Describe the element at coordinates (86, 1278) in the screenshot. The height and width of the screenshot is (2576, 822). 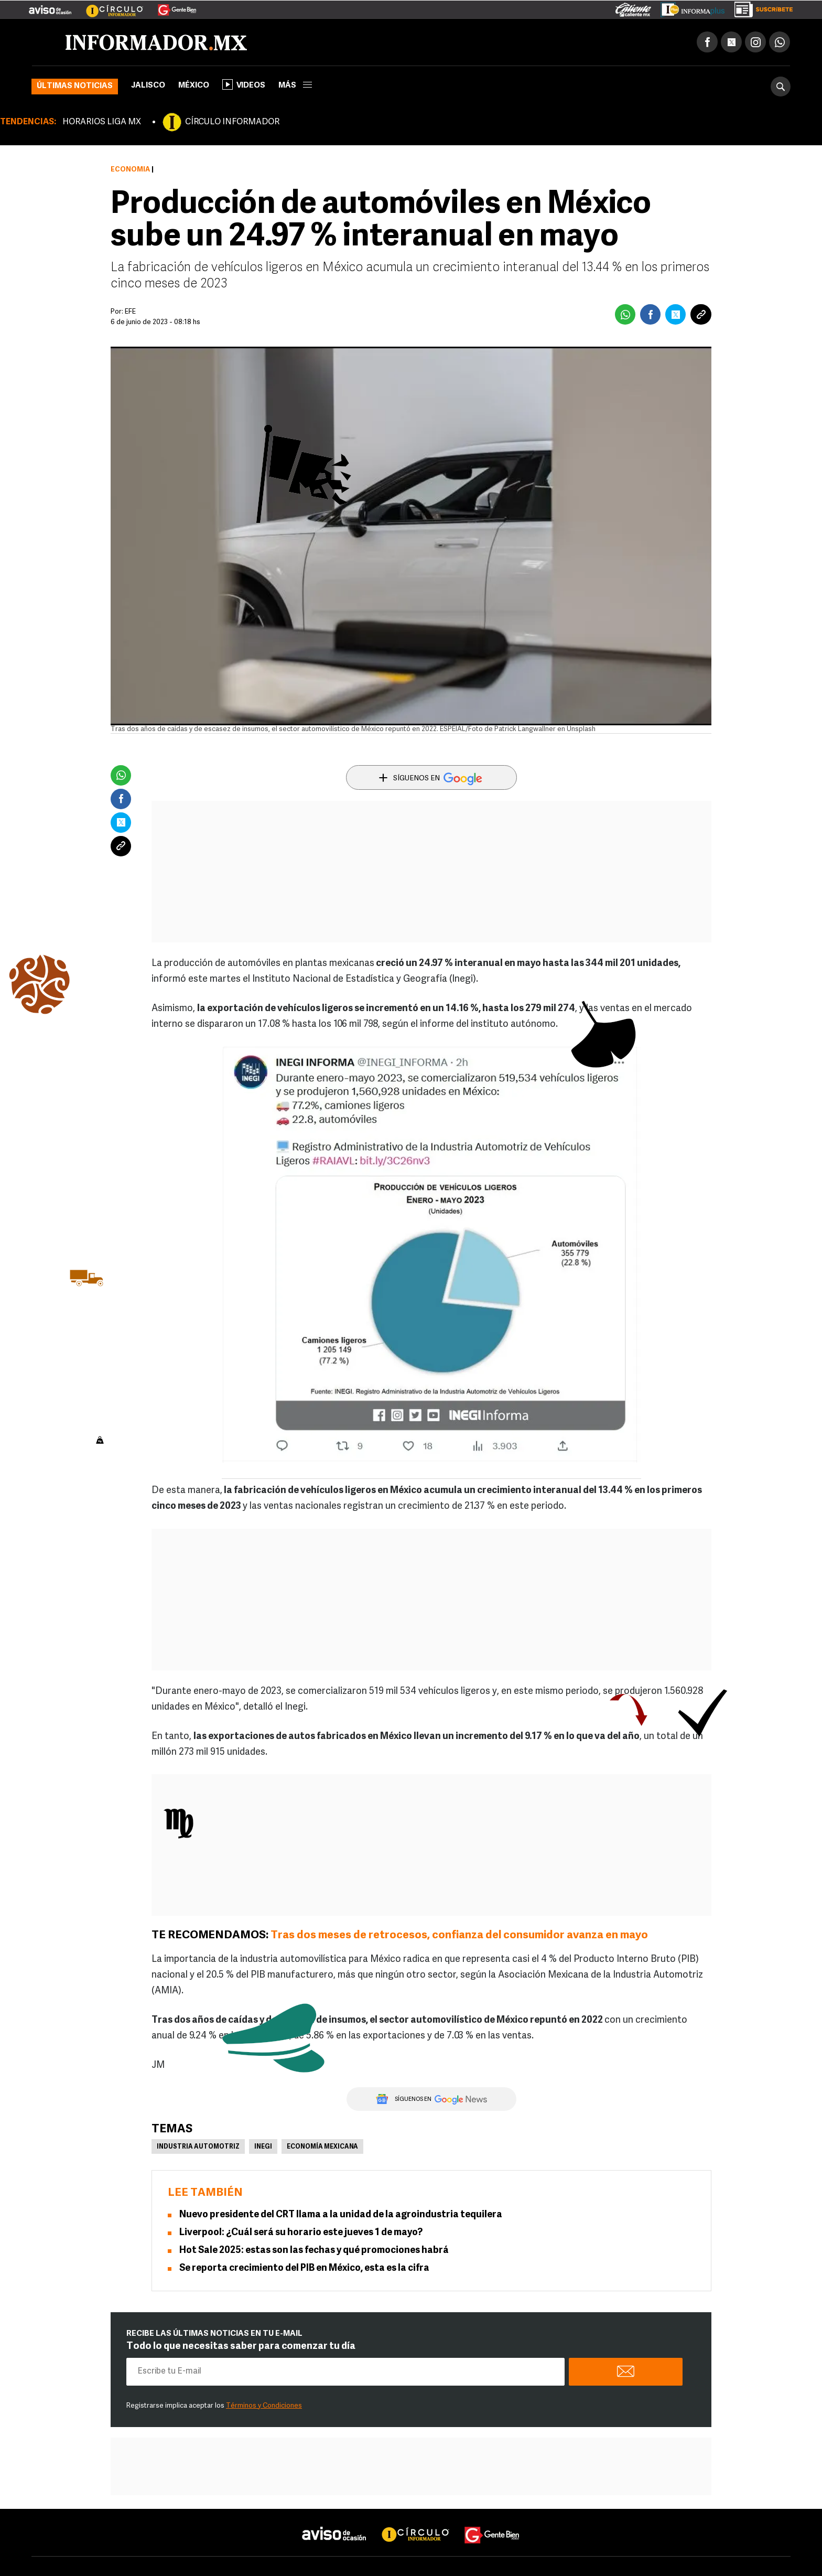
I see `indicates freight or cargo delivery` at that location.